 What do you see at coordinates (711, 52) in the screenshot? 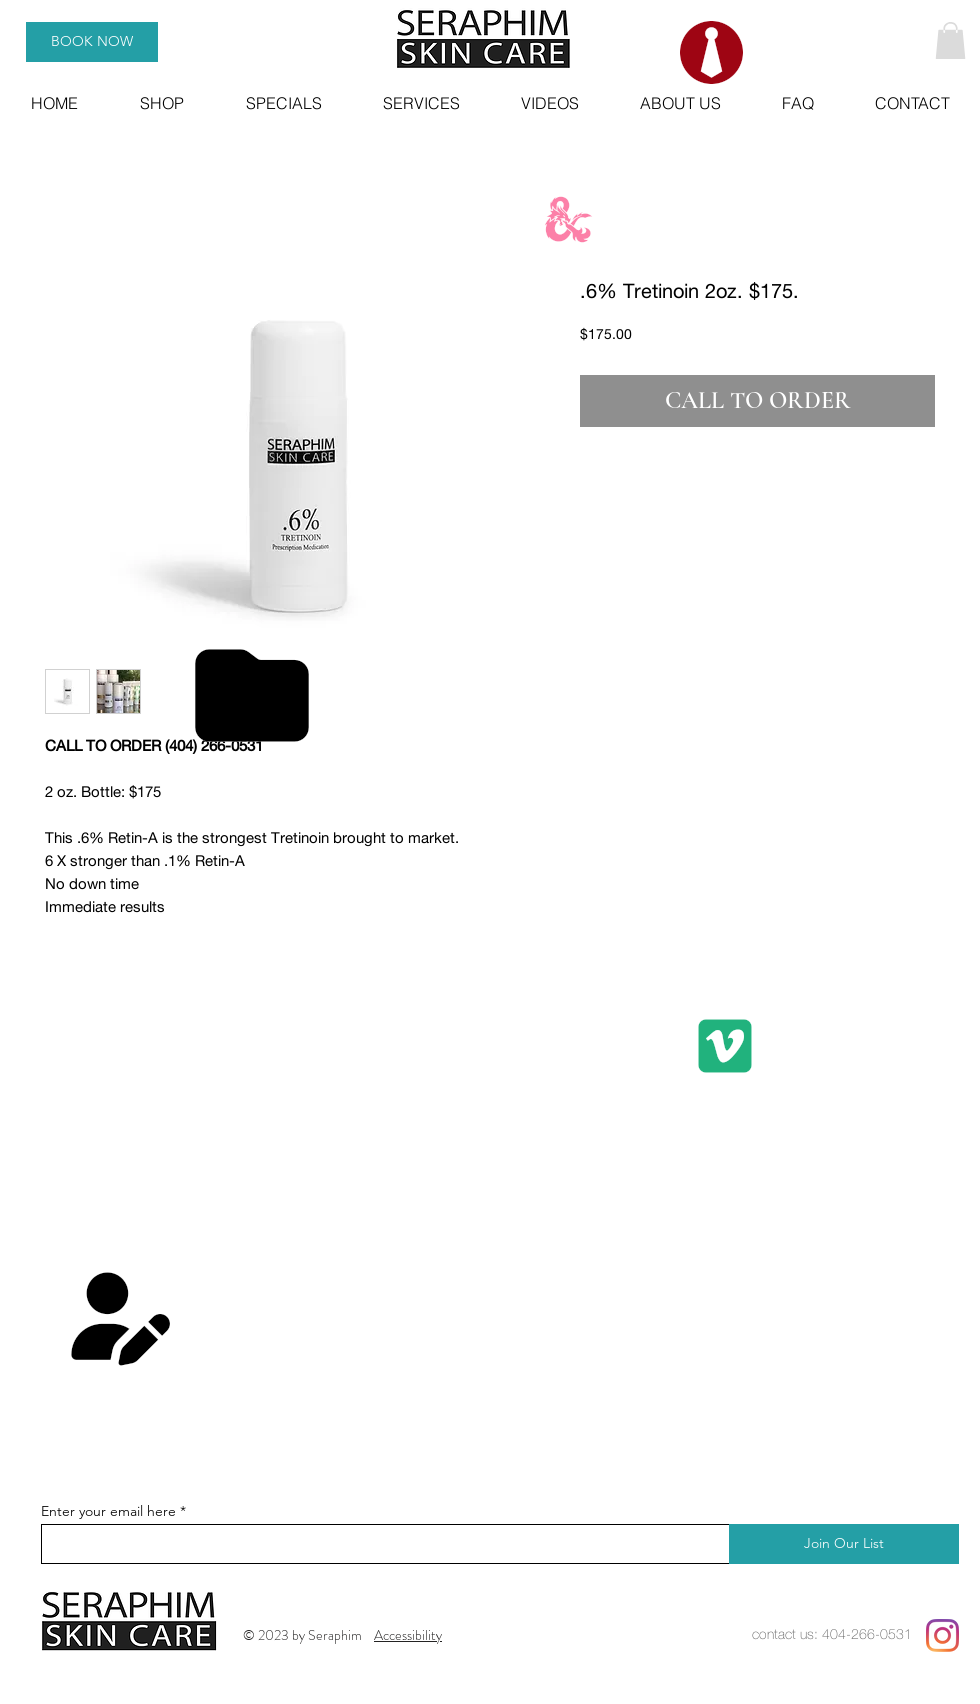
I see `mainwp logo` at bounding box center [711, 52].